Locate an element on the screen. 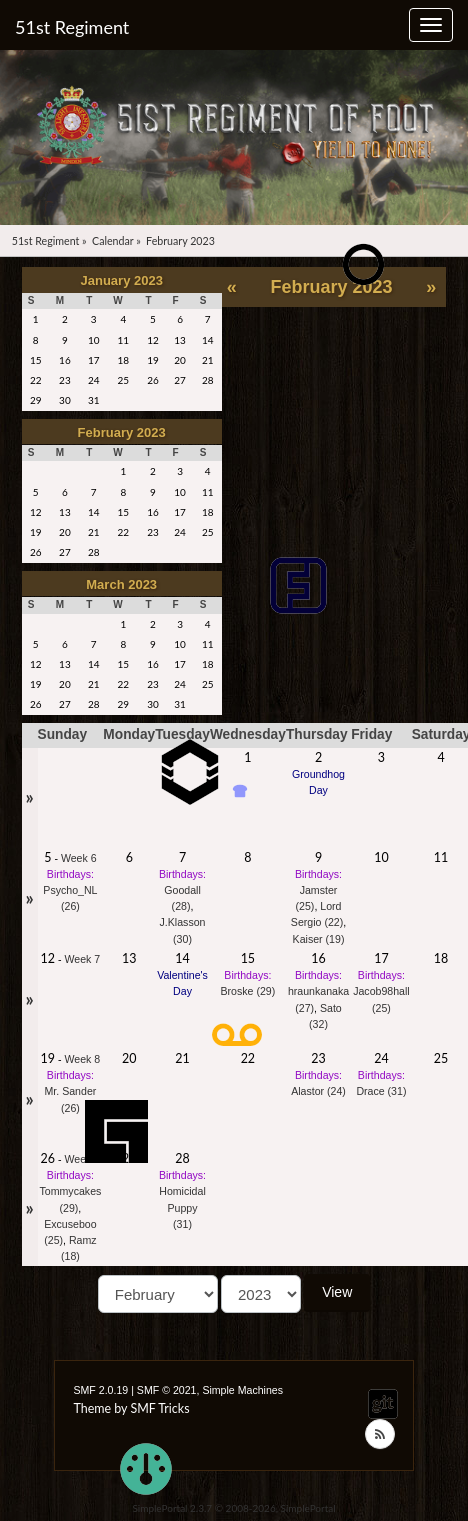 The image size is (468, 1521). navigate to fugacloud services is located at coordinates (190, 772).